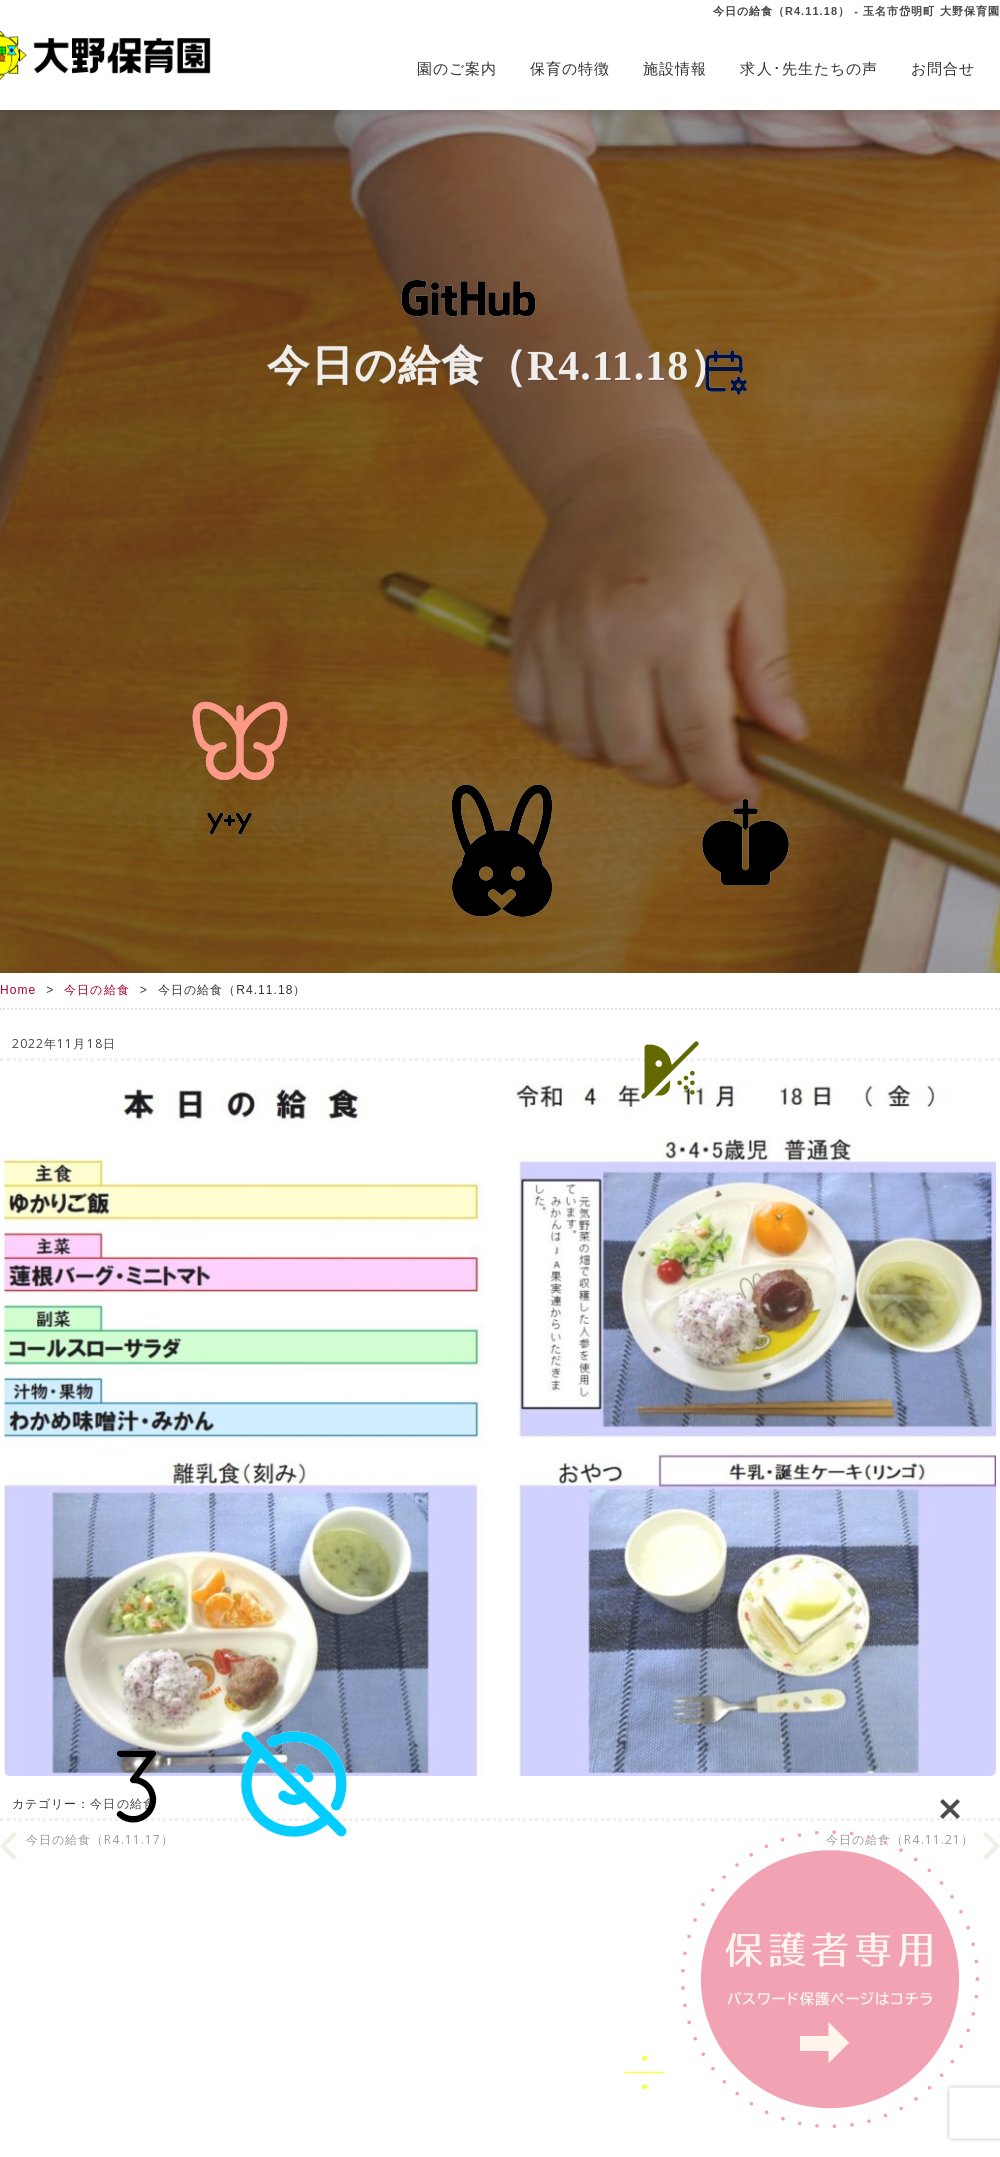 This screenshot has height=2157, width=1000. Describe the element at coordinates (469, 298) in the screenshot. I see `link to GitHub repository` at that location.